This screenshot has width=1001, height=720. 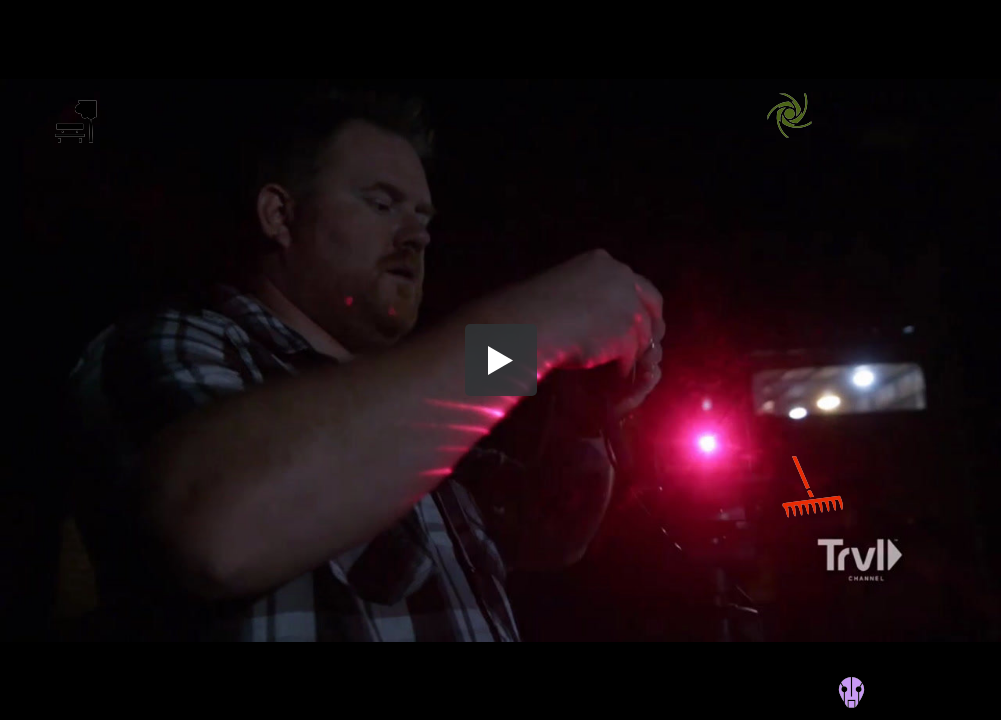 I want to click on android or robot character avatar, so click(x=851, y=692).